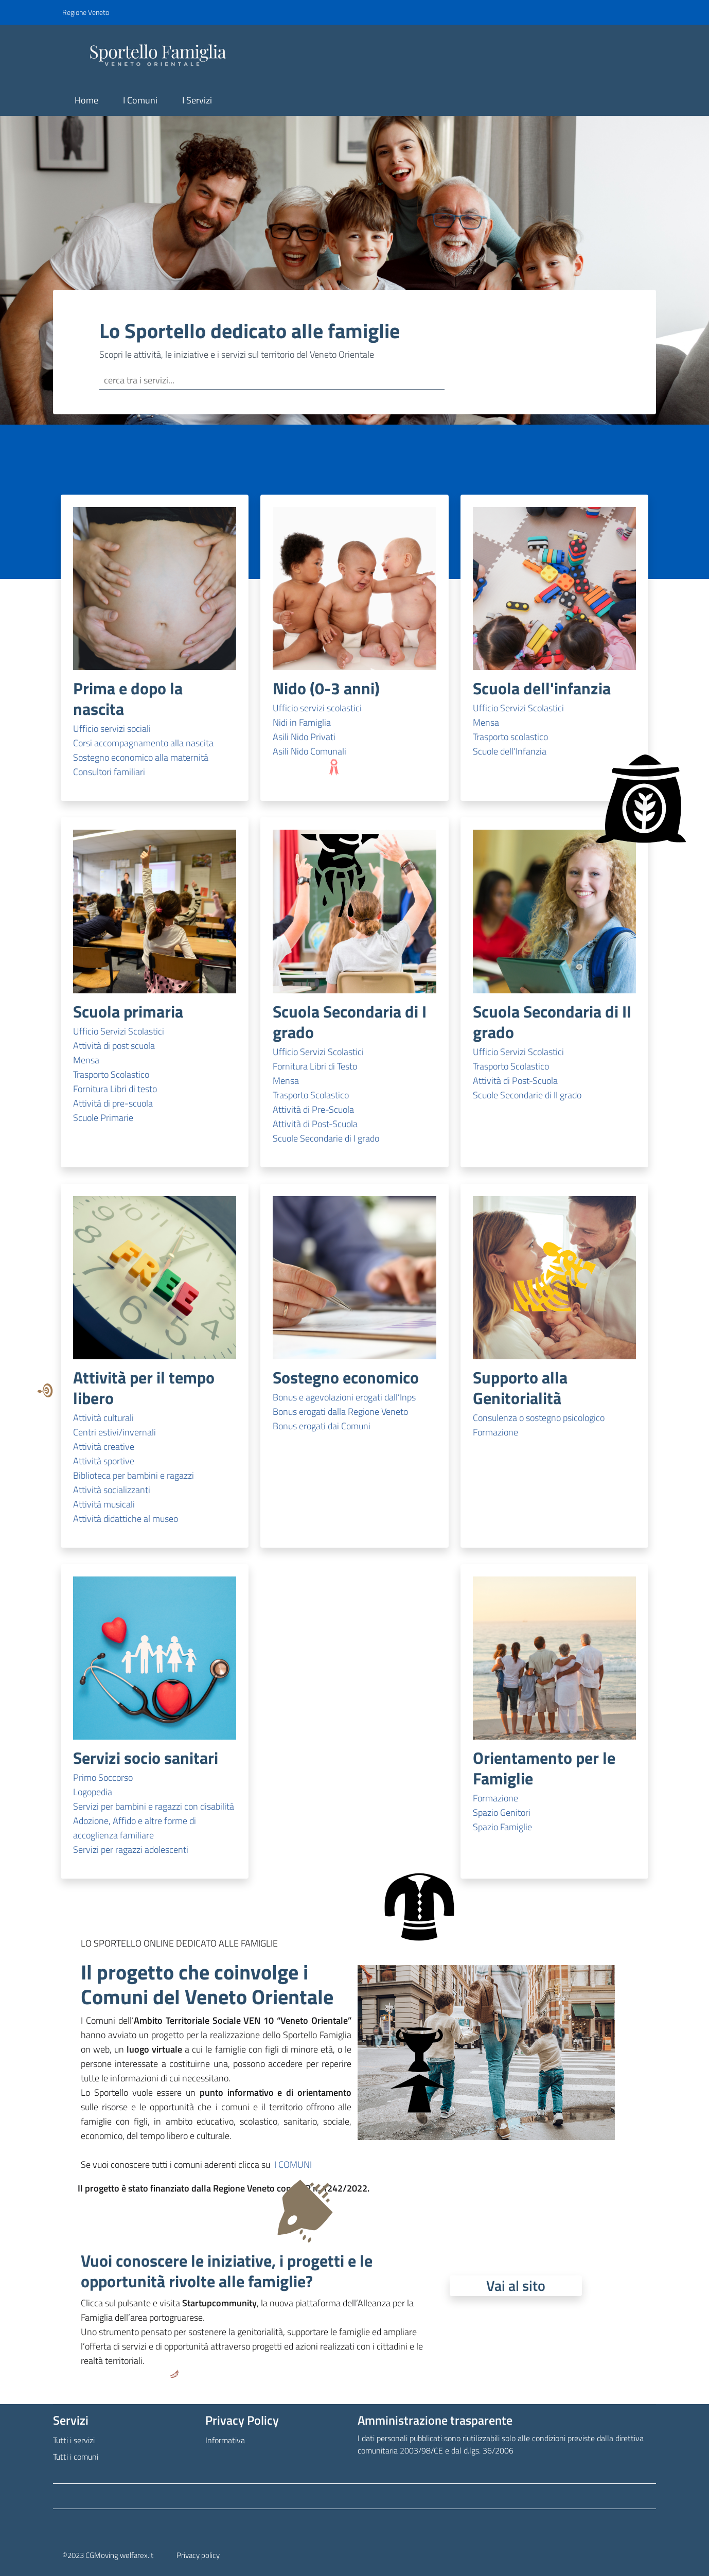  I want to click on mythical or fantasy character ability, so click(174, 2374).